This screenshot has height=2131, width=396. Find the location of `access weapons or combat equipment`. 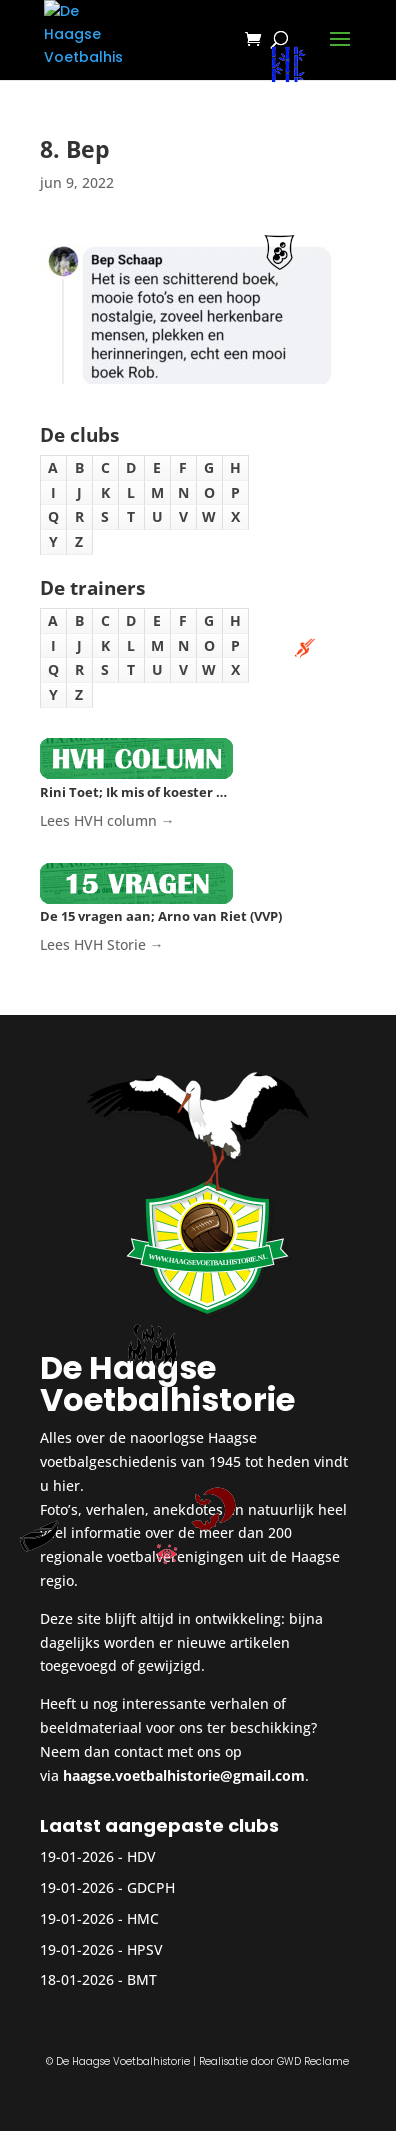

access weapons or combat equipment is located at coordinates (305, 649).